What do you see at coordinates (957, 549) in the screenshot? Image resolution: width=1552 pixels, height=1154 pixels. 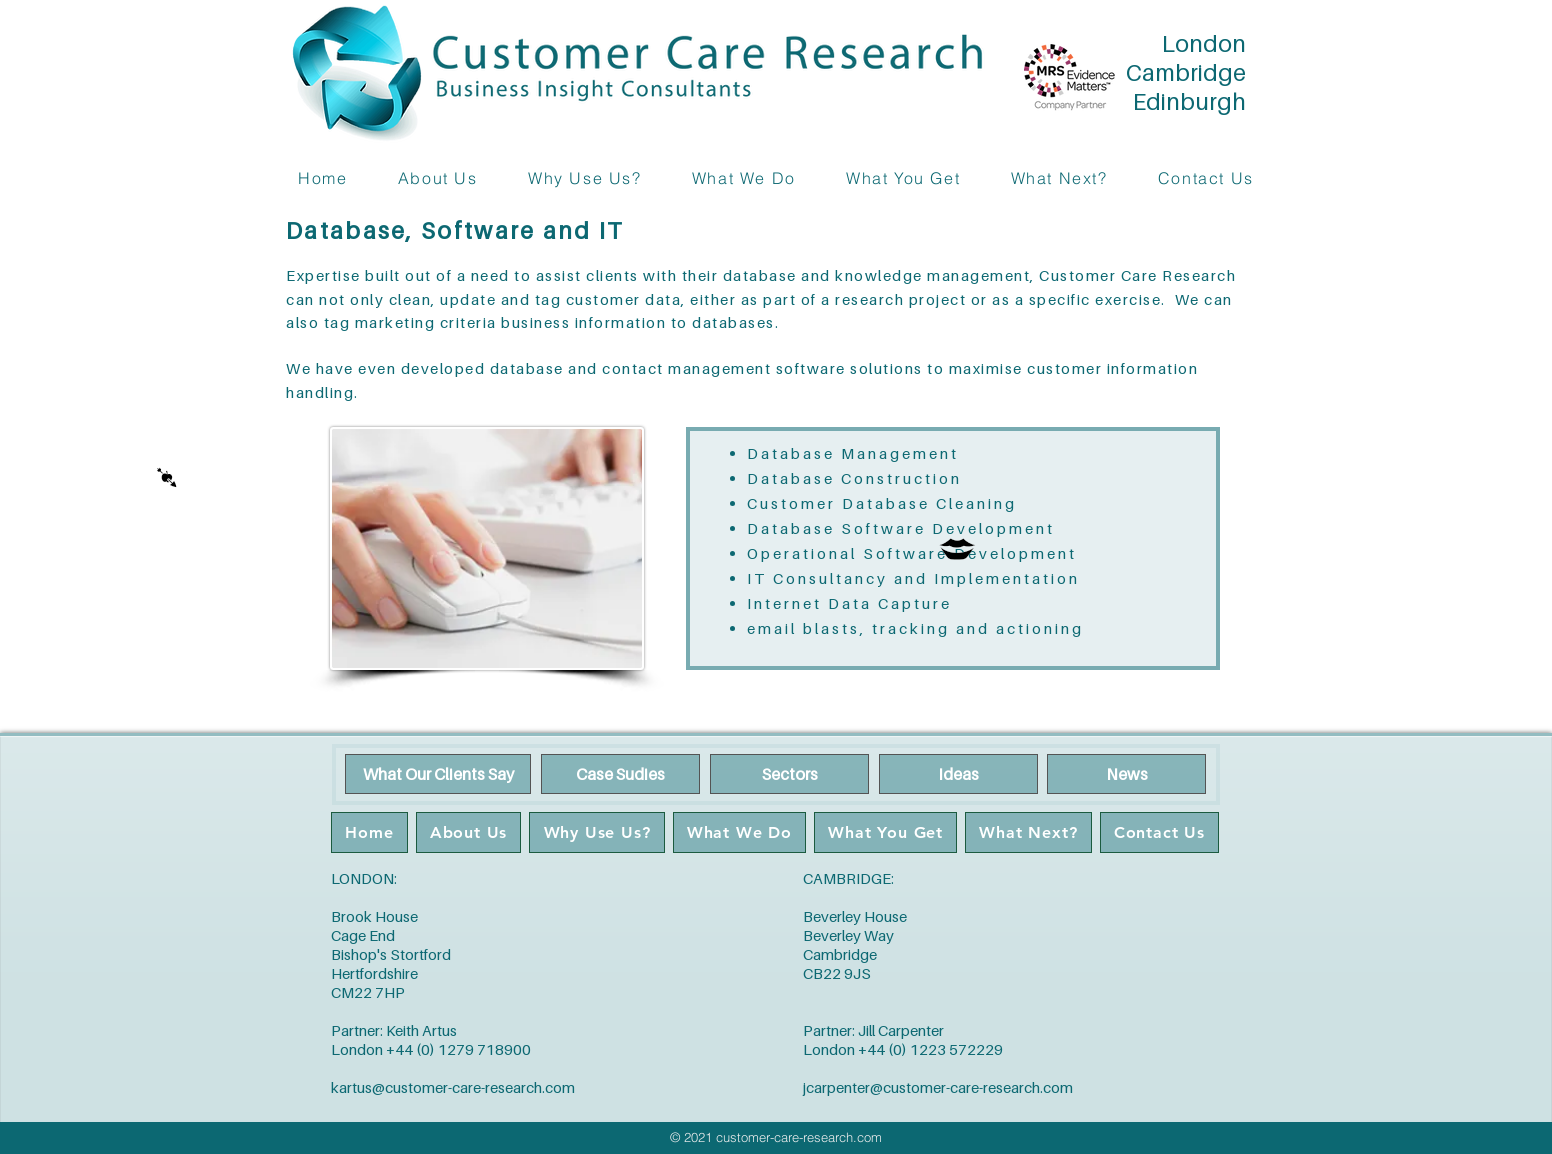 I see `access voice or speech features` at bounding box center [957, 549].